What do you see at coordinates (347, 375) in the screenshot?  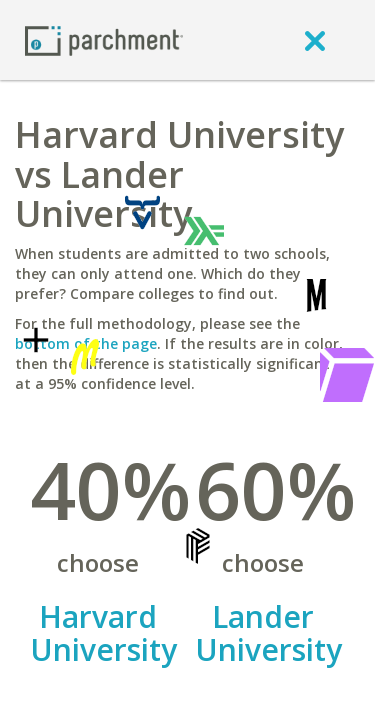 I see `open tuta secure email app` at bounding box center [347, 375].